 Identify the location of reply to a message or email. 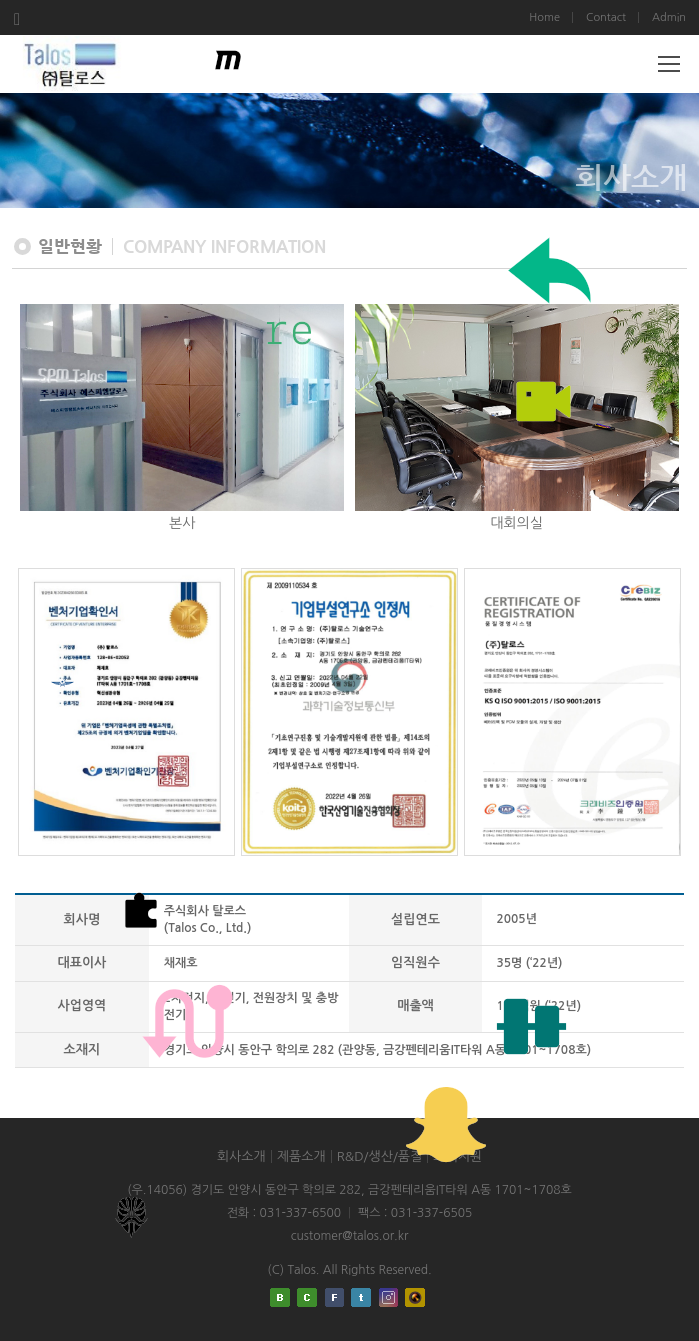
(553, 270).